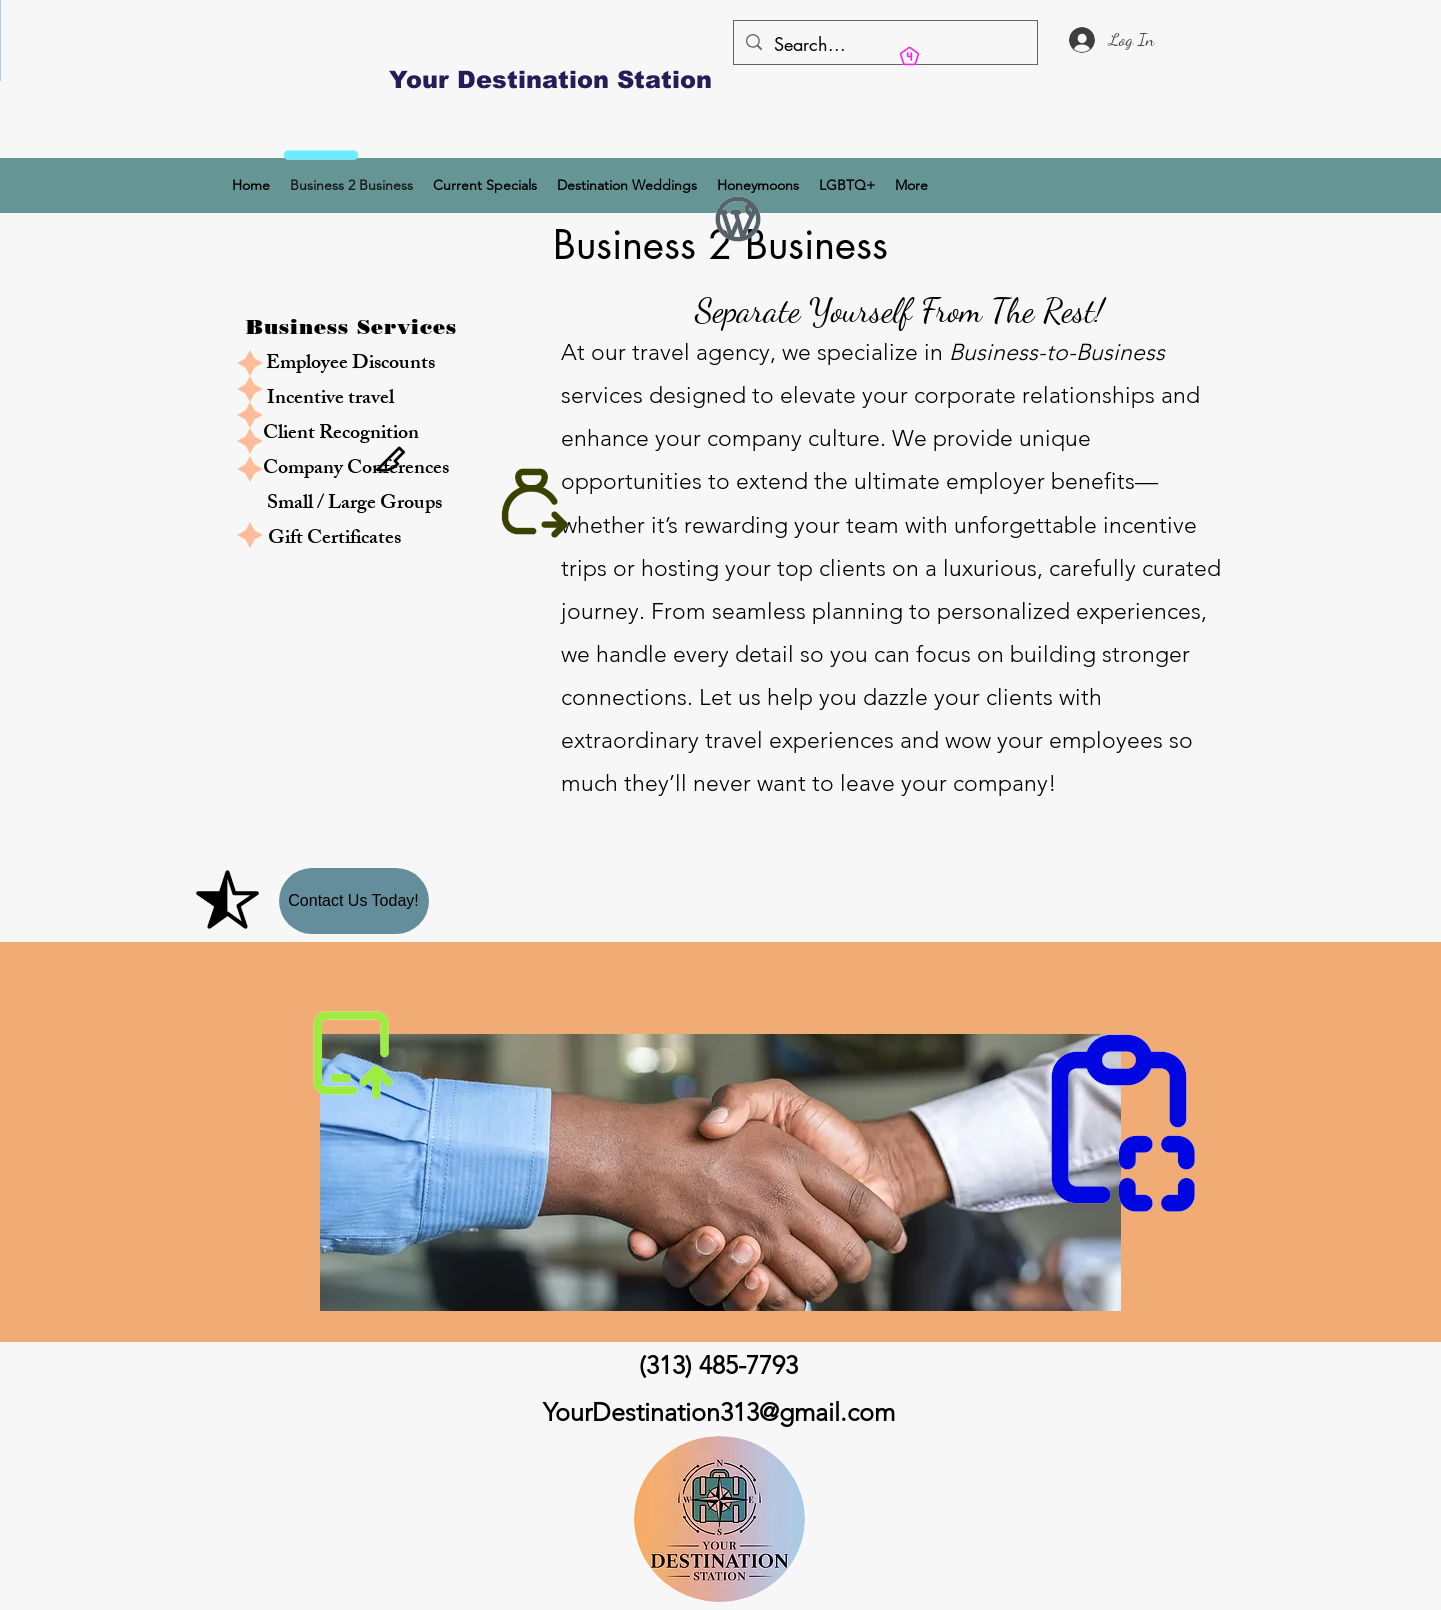 The width and height of the screenshot is (1441, 1610). I want to click on indicates step 4 in a multi-step process, so click(909, 56).